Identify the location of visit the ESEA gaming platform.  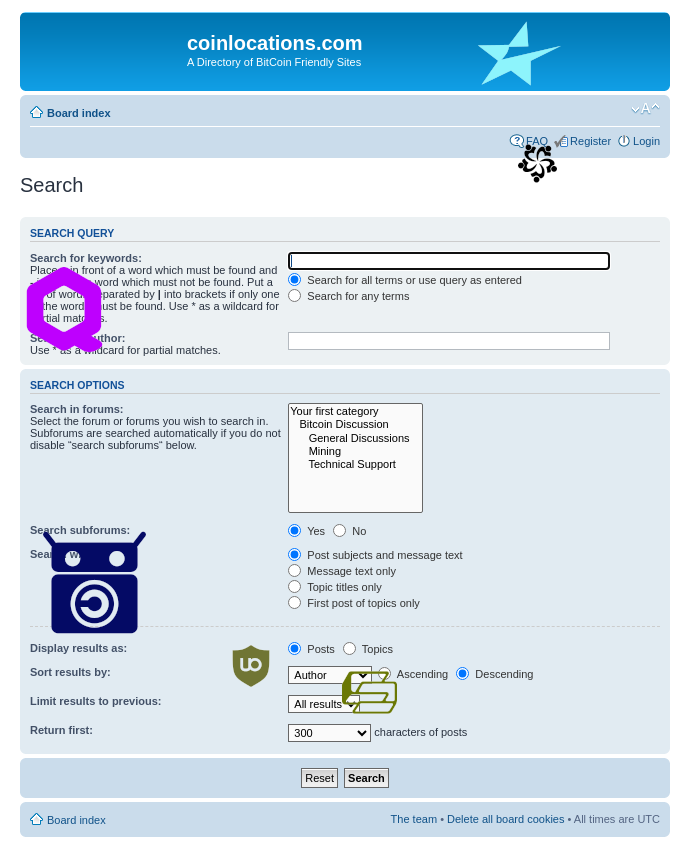
(519, 53).